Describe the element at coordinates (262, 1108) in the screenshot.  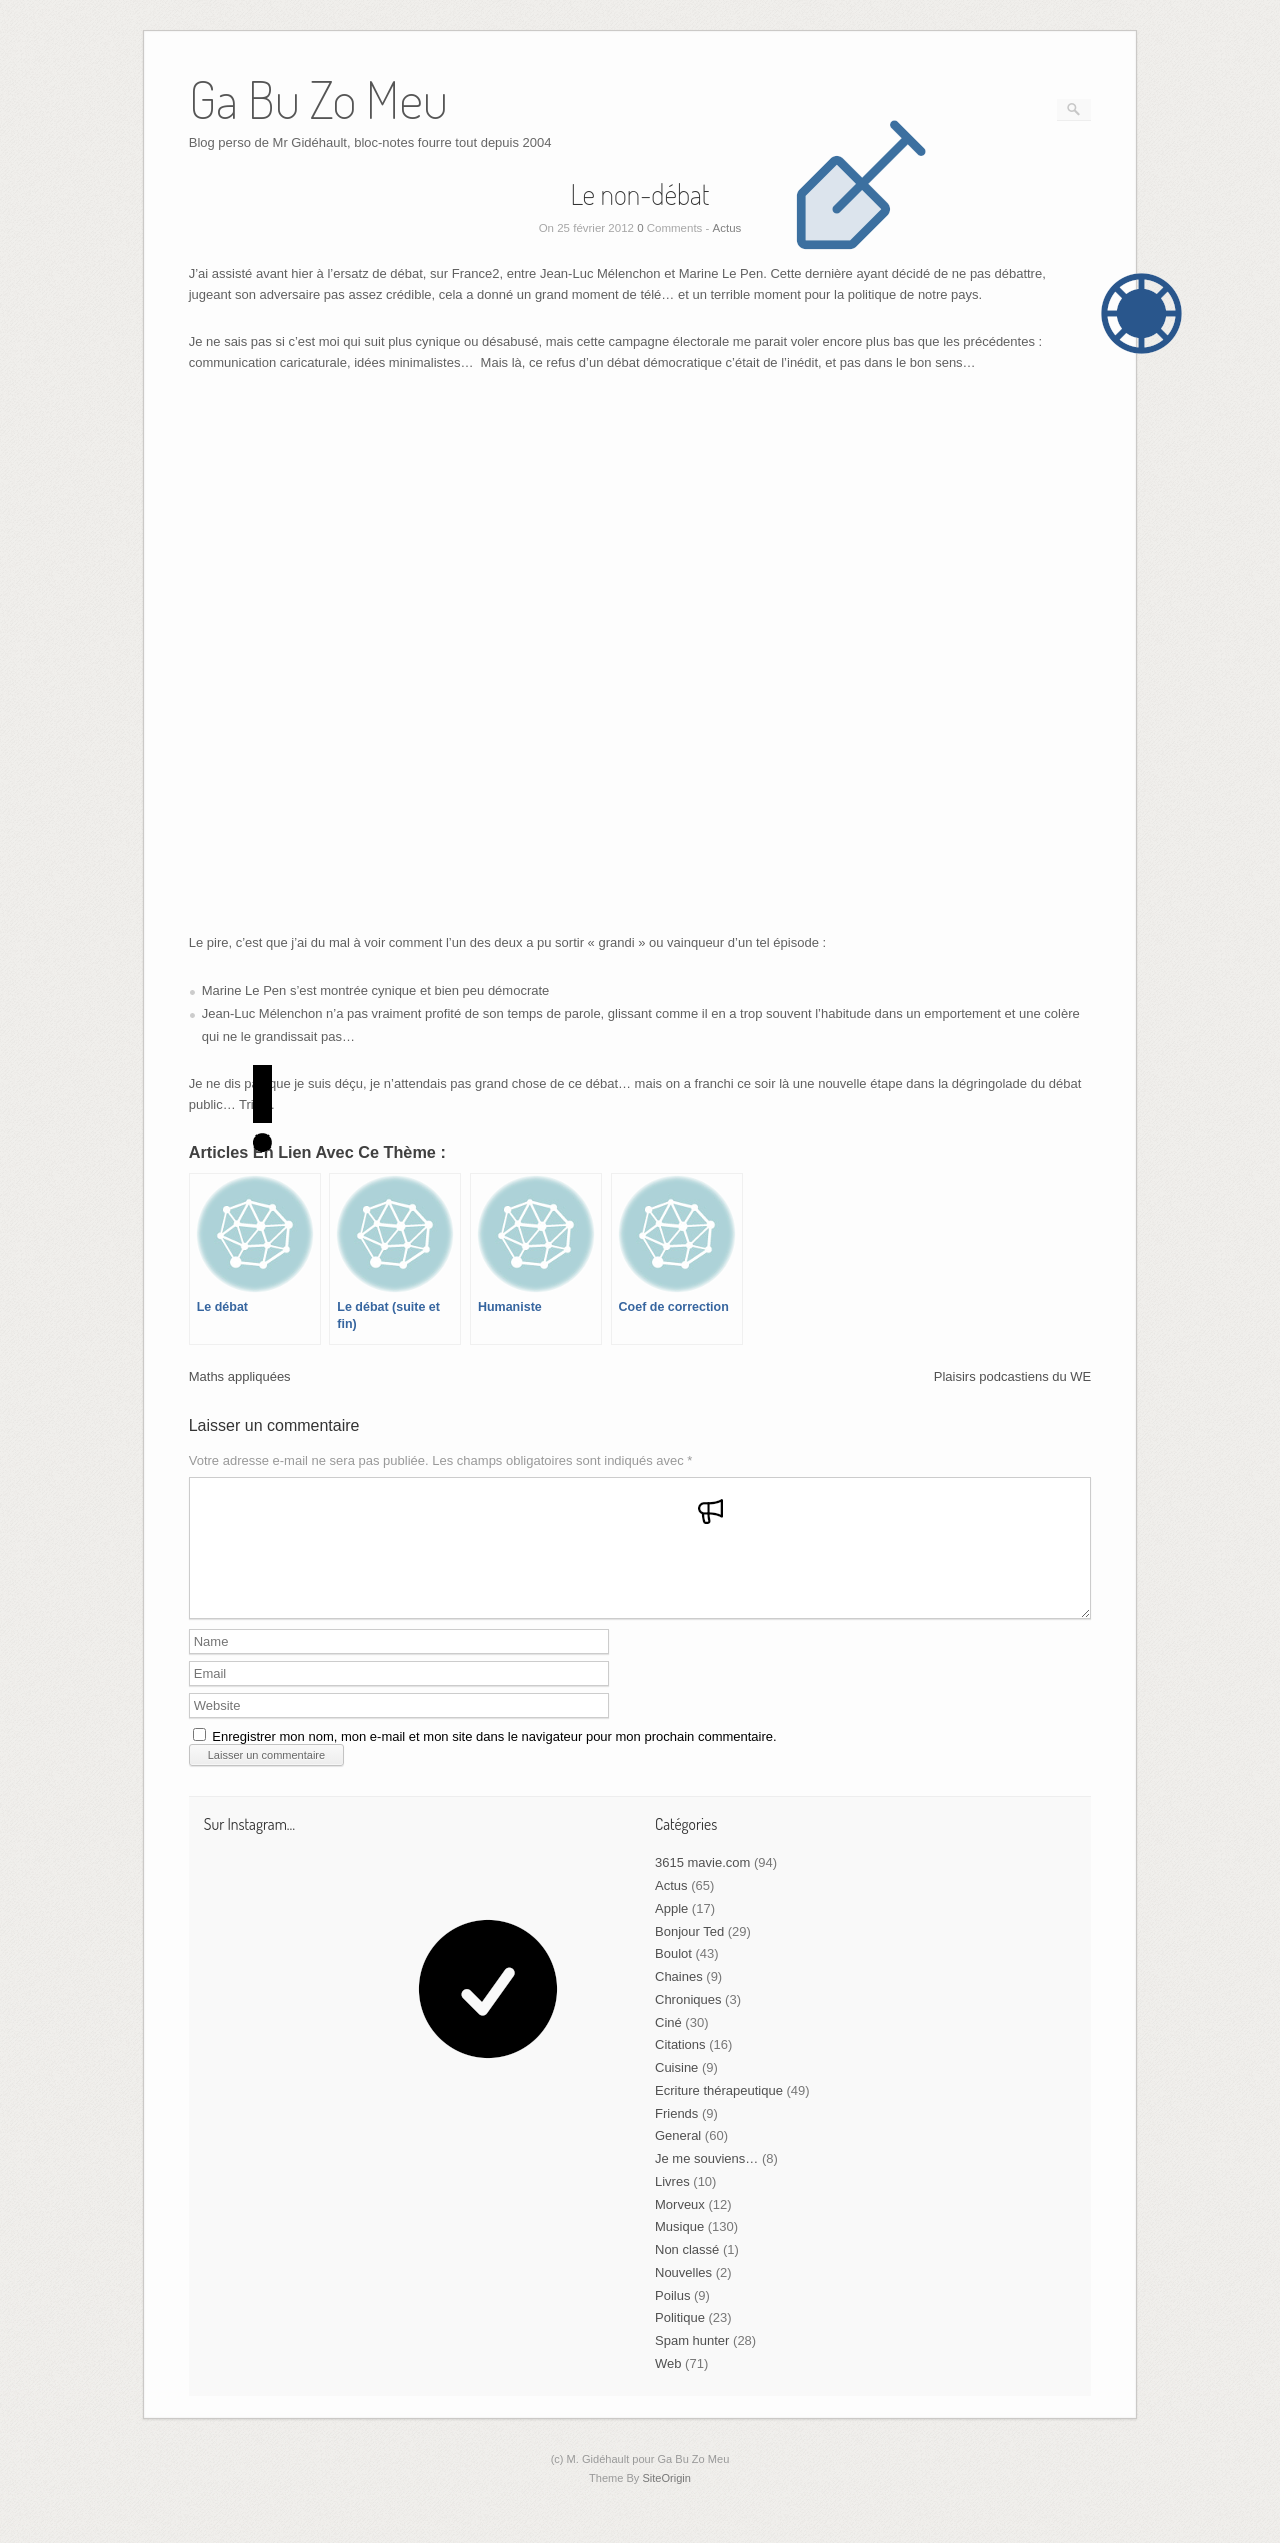
I see `indicates a high priority notification or alert` at that location.